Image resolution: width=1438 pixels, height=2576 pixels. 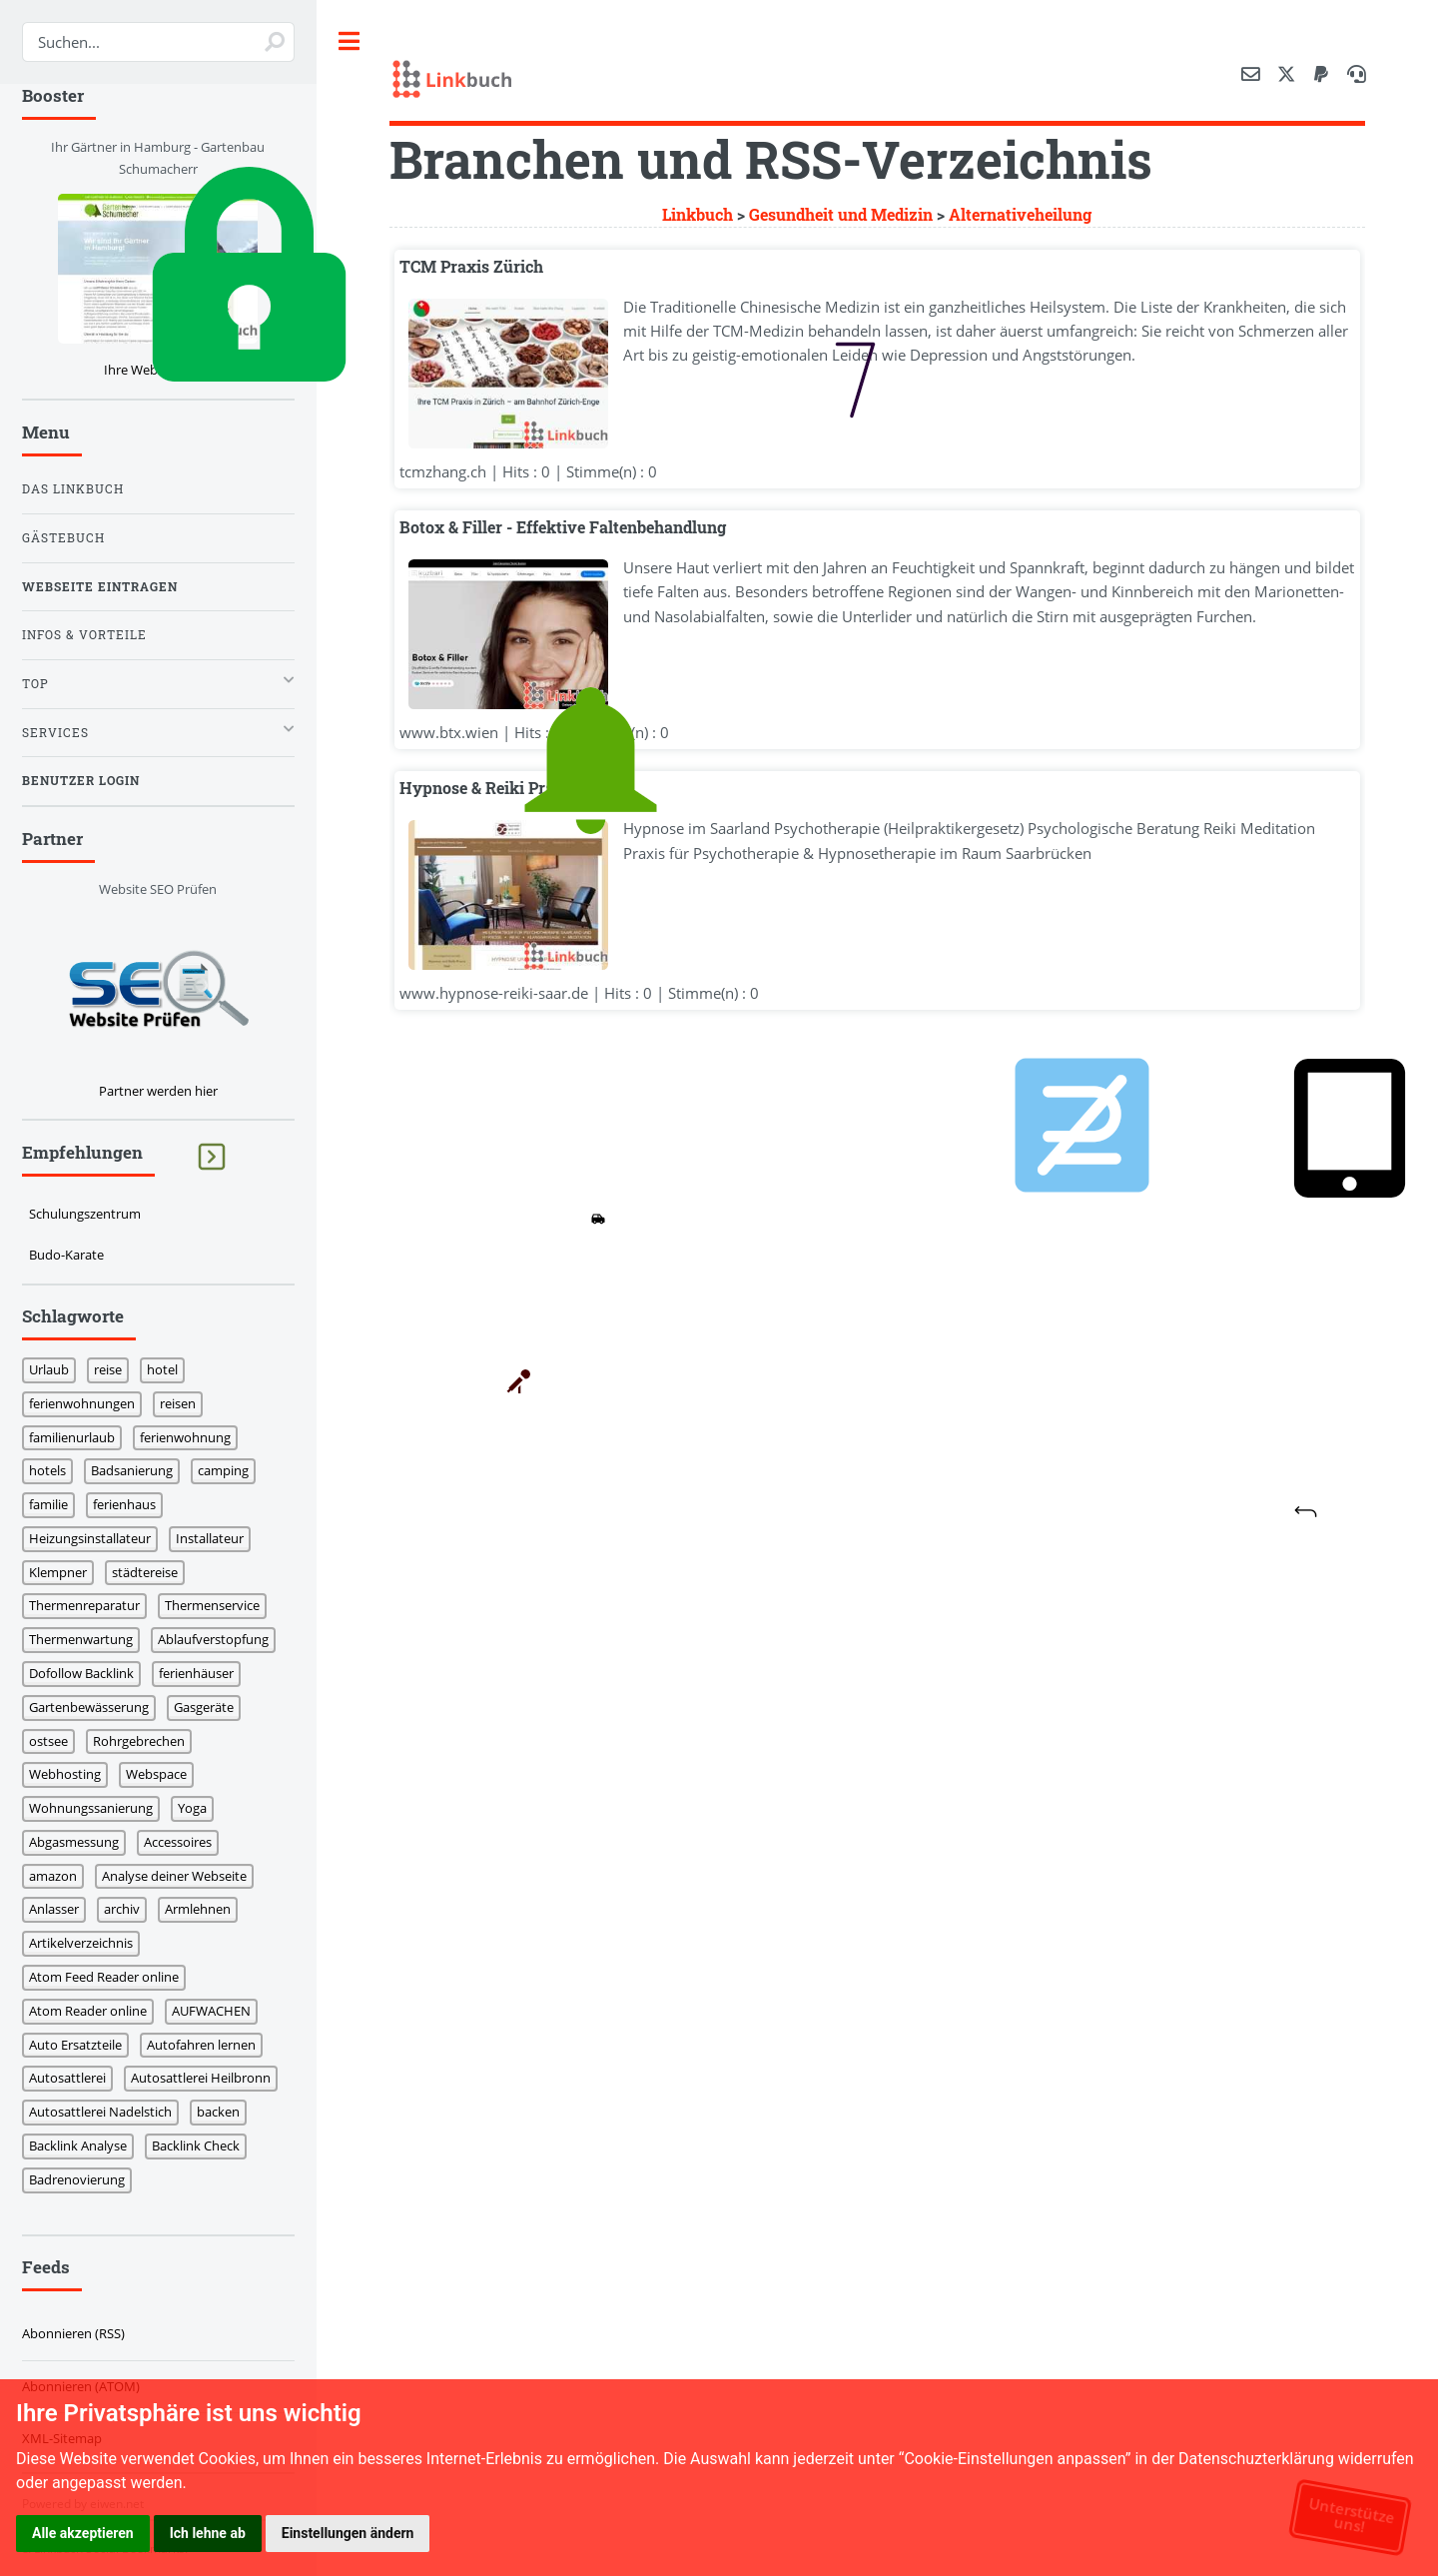 What do you see at coordinates (1305, 1511) in the screenshot?
I see `go back to previous screen` at bounding box center [1305, 1511].